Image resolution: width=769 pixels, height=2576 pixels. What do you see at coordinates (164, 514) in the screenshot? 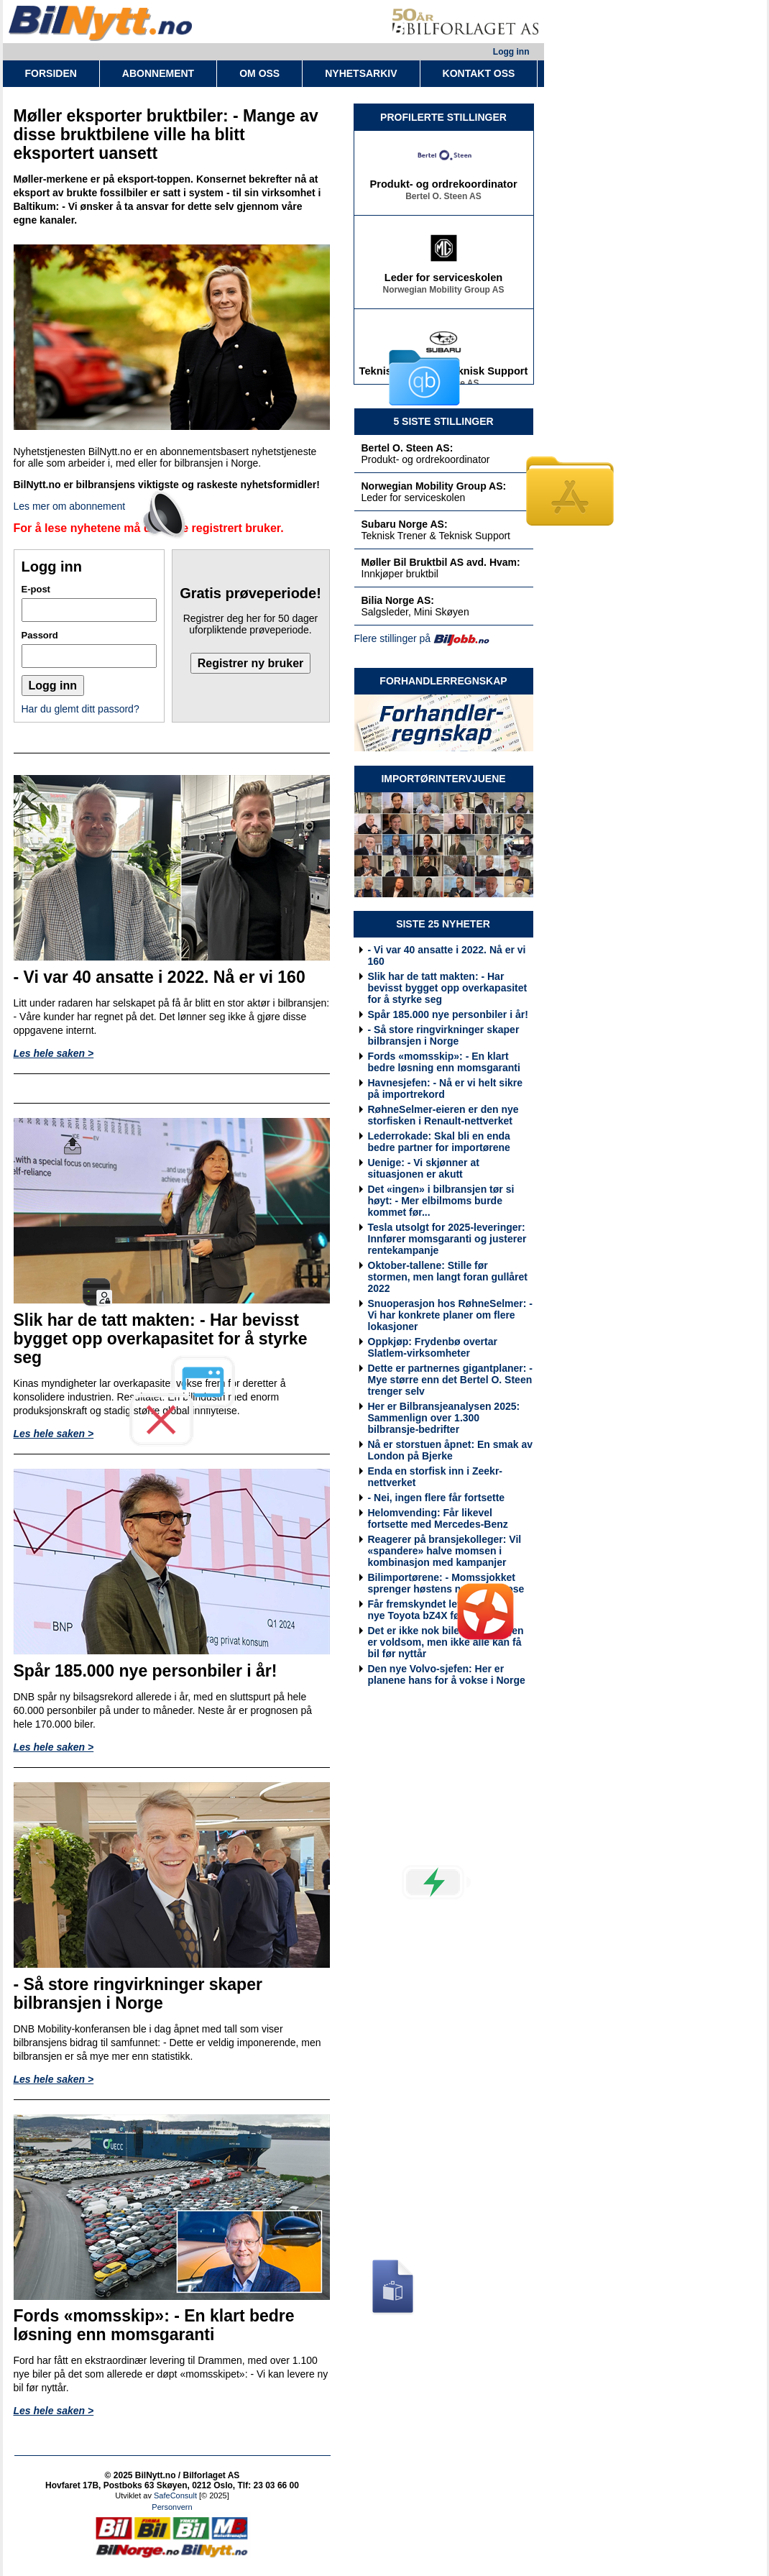
I see `adjust speaker or audio output settings` at bounding box center [164, 514].